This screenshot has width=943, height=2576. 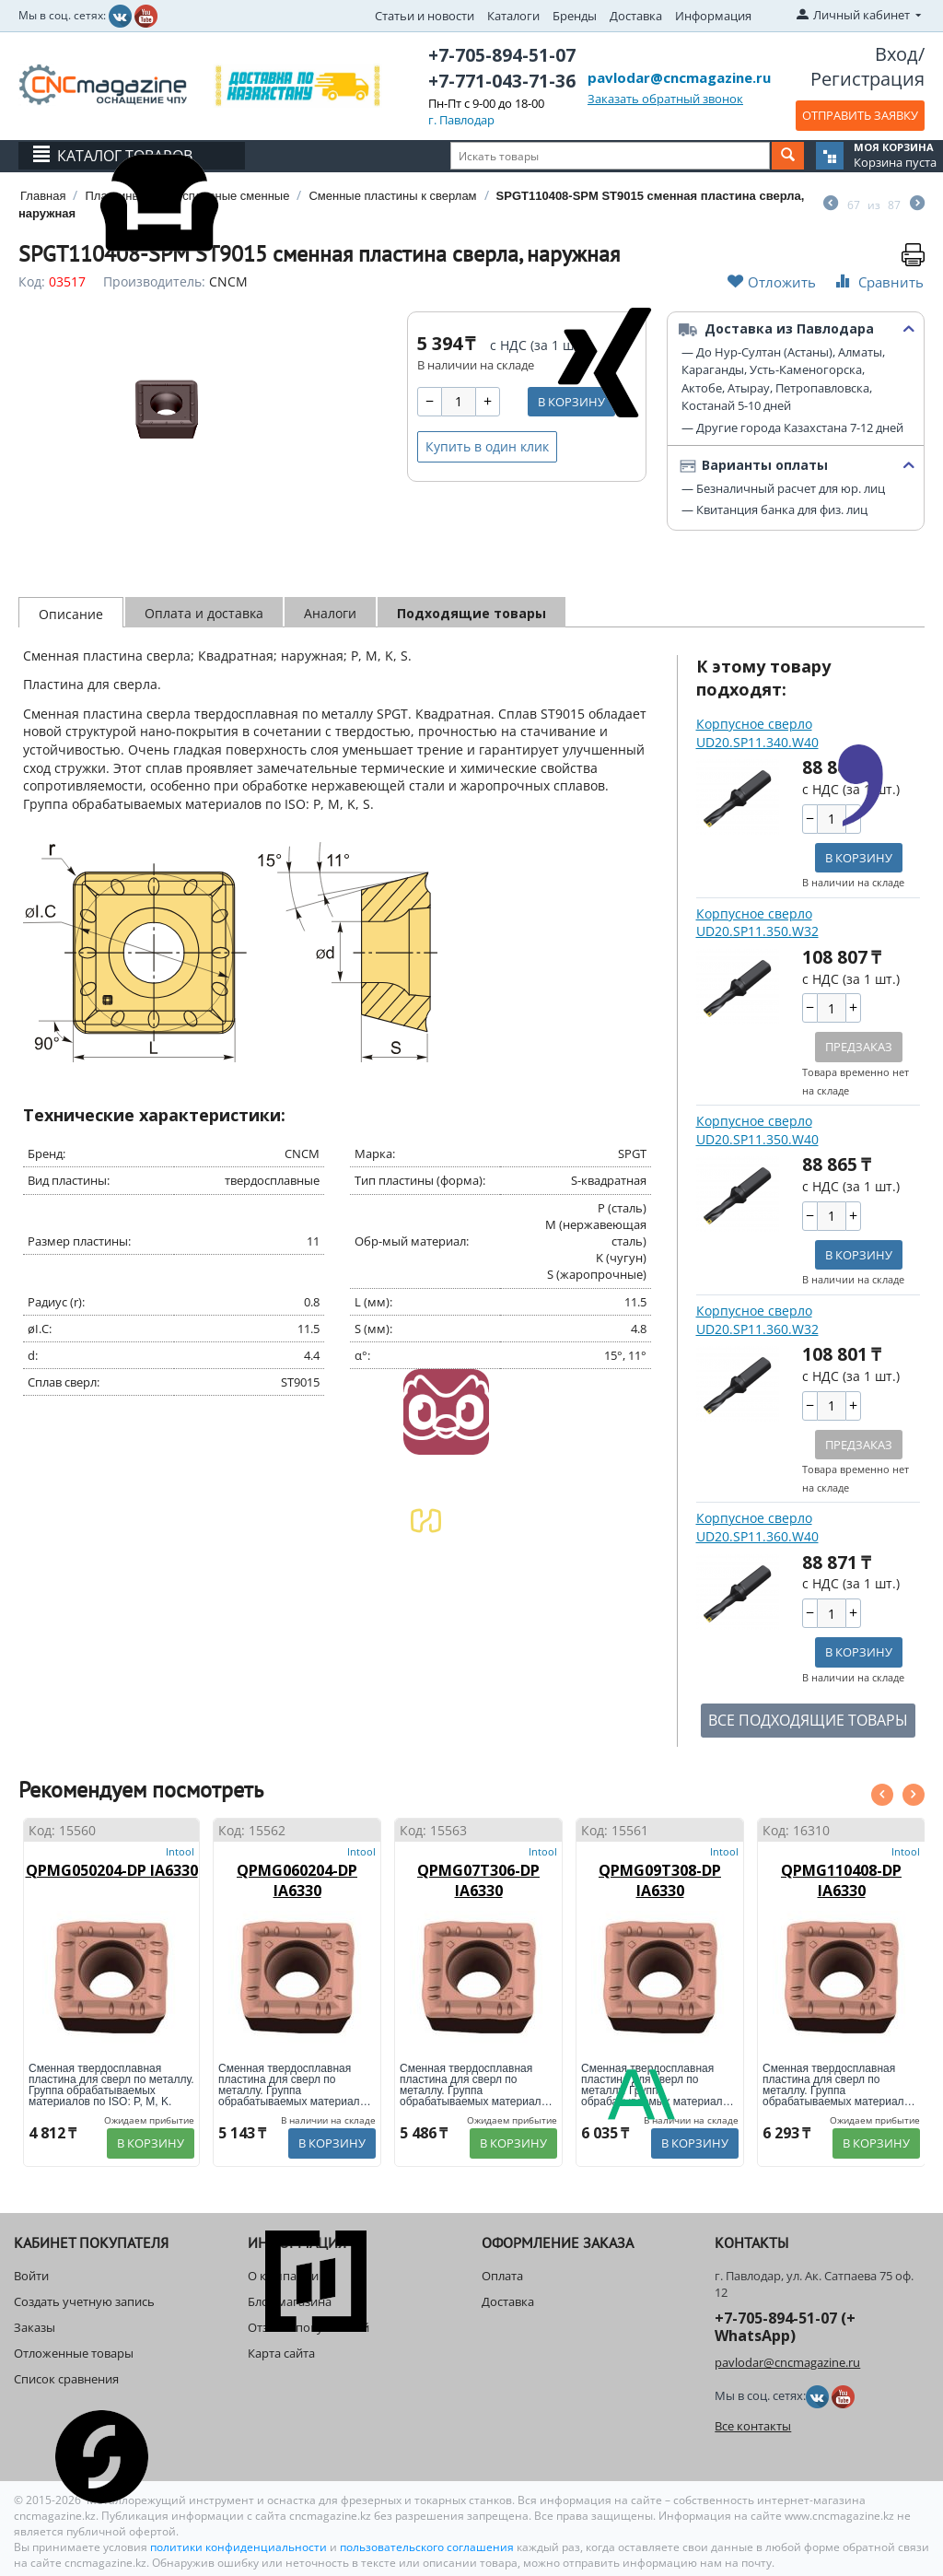 I want to click on open the Starling Bank app, so click(x=101, y=2456).